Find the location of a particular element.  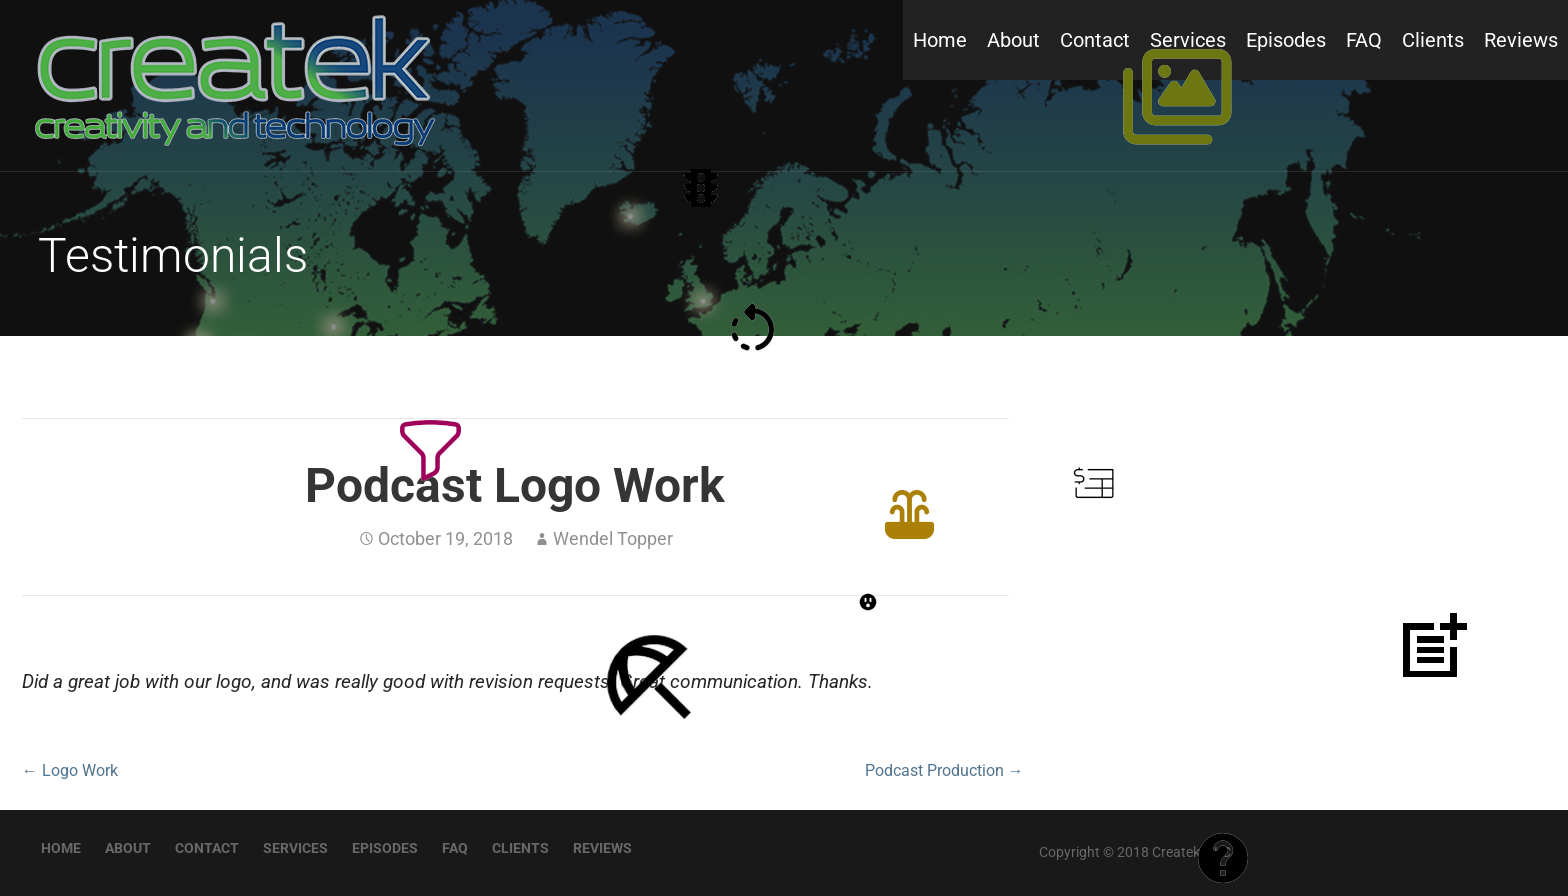

access help or support is located at coordinates (1223, 858).